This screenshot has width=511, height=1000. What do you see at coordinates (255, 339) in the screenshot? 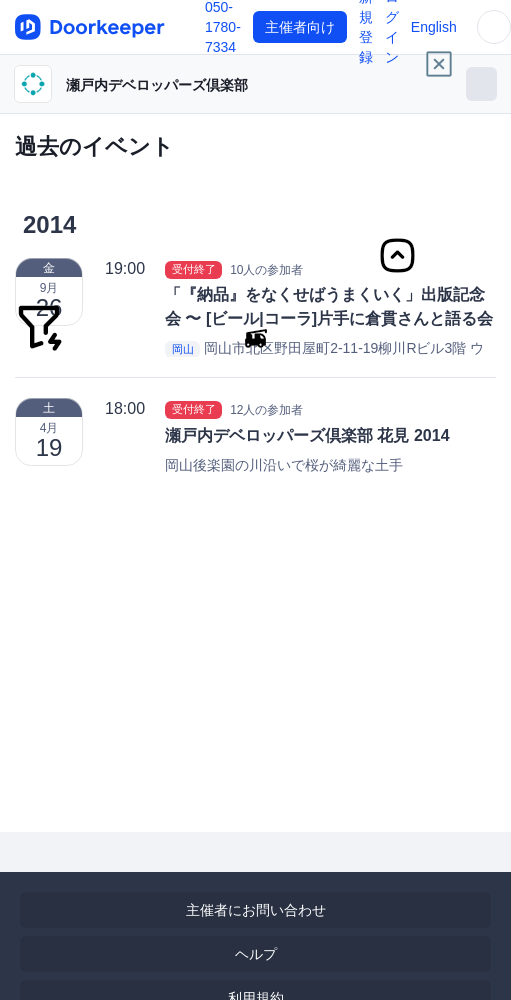
I see `request roadside assistance or towing` at bounding box center [255, 339].